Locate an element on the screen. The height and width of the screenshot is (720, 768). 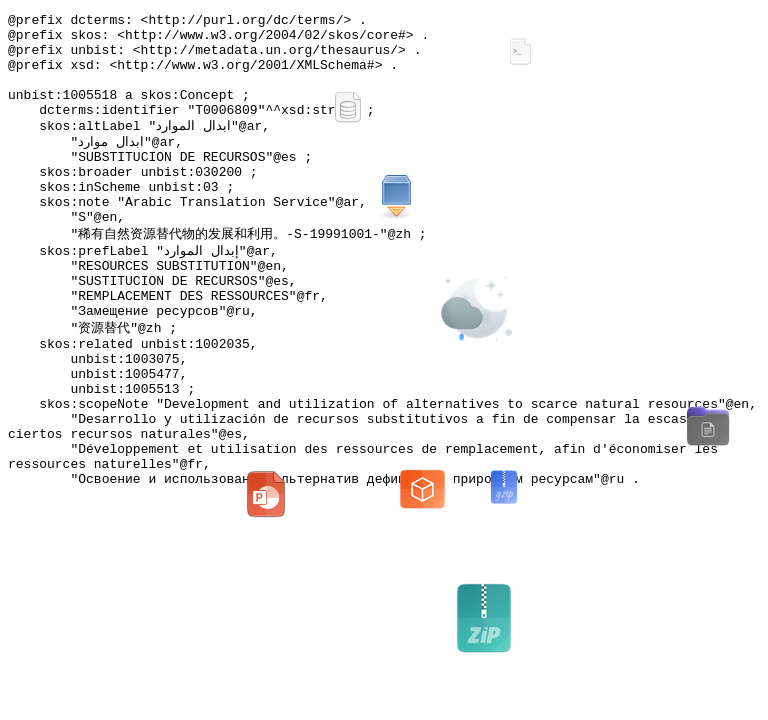
a microsoft powerpoint file is located at coordinates (266, 494).